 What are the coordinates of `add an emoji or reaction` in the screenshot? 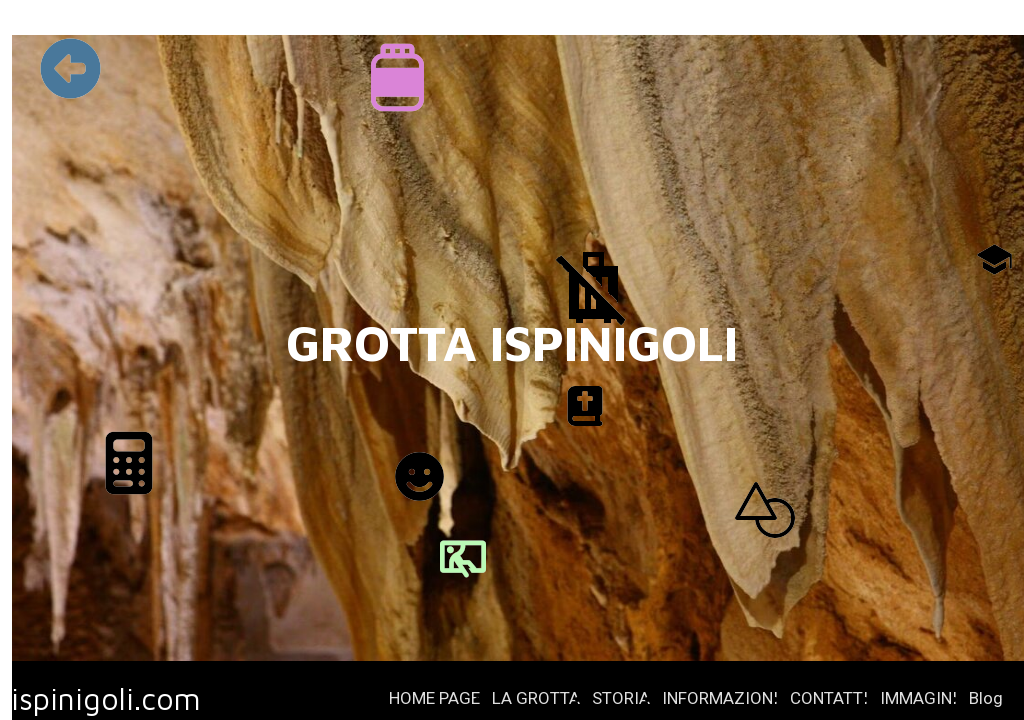 It's located at (419, 476).